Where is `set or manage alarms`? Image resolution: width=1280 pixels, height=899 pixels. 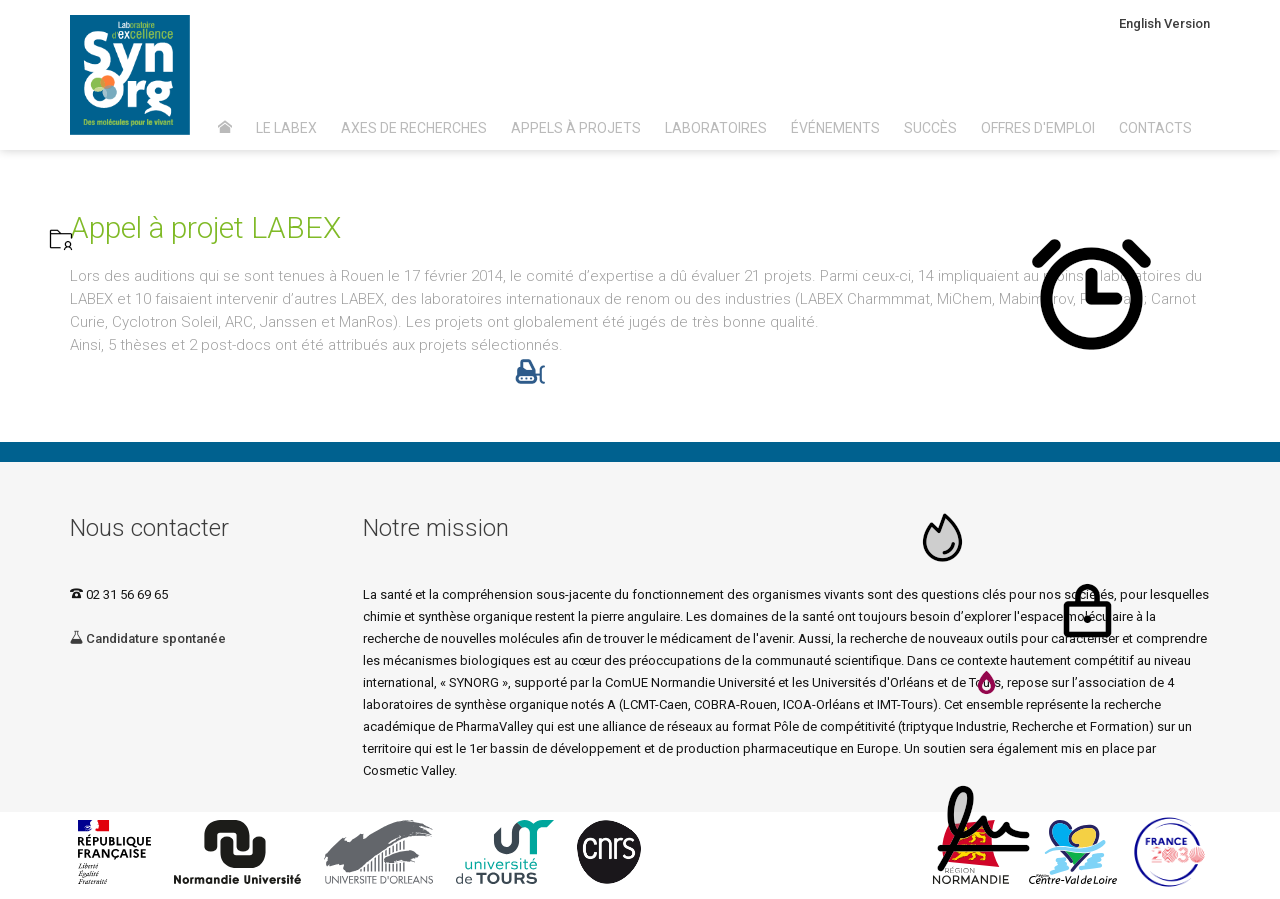
set or manage alarms is located at coordinates (1091, 294).